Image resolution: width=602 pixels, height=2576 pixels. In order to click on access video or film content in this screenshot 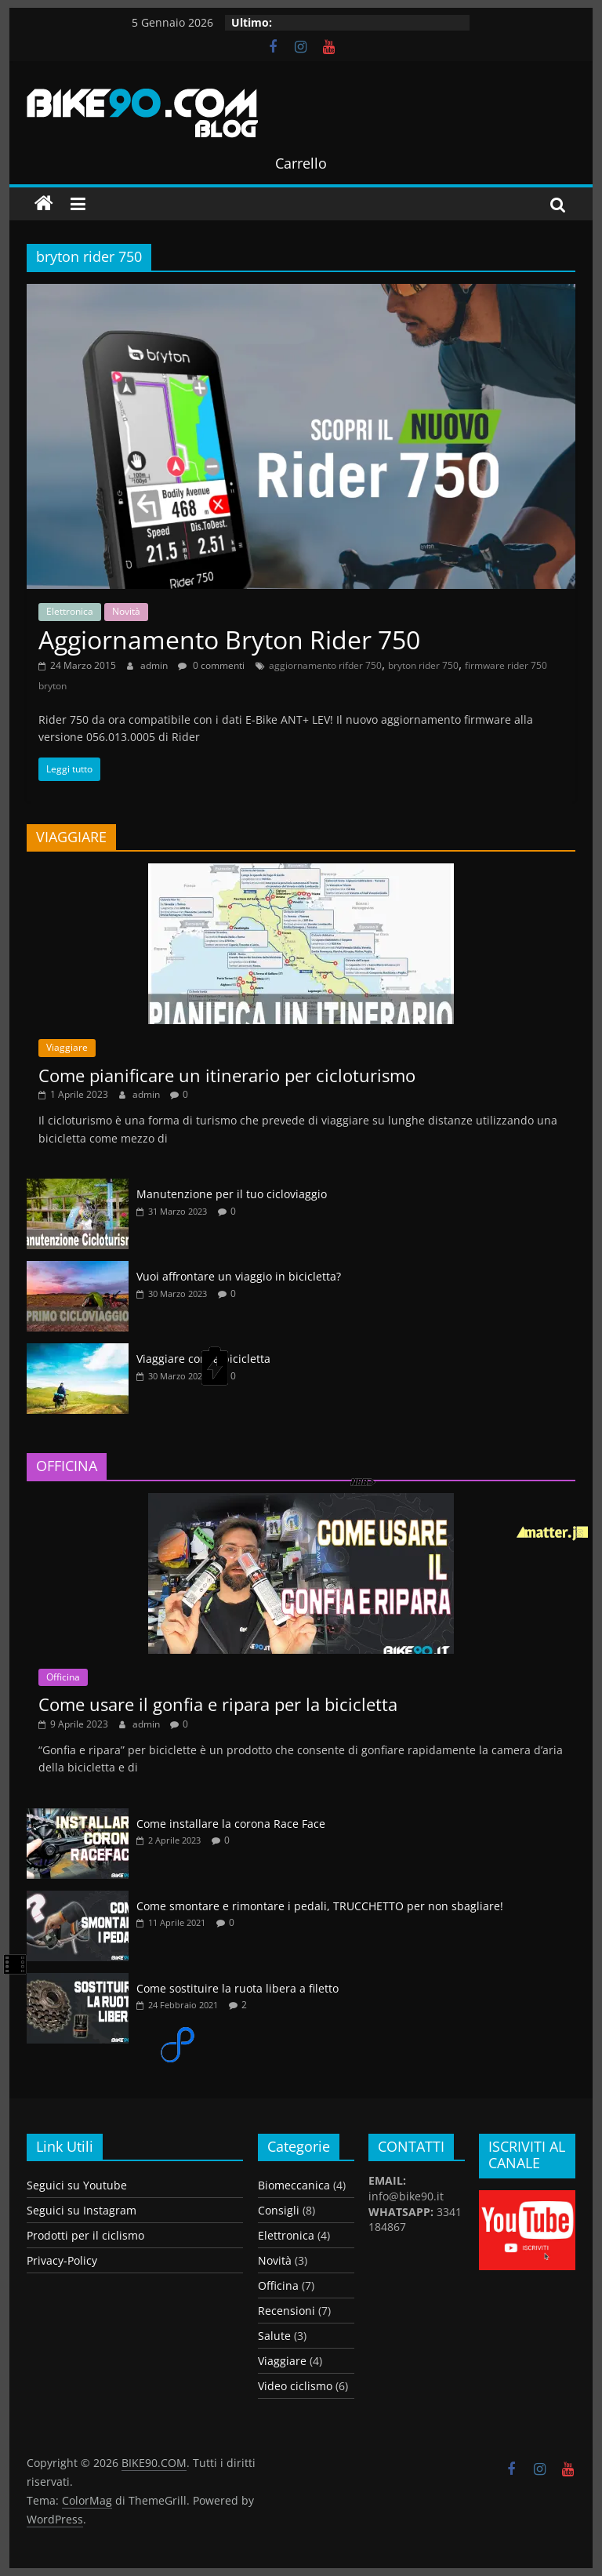, I will do `click(15, 1964)`.